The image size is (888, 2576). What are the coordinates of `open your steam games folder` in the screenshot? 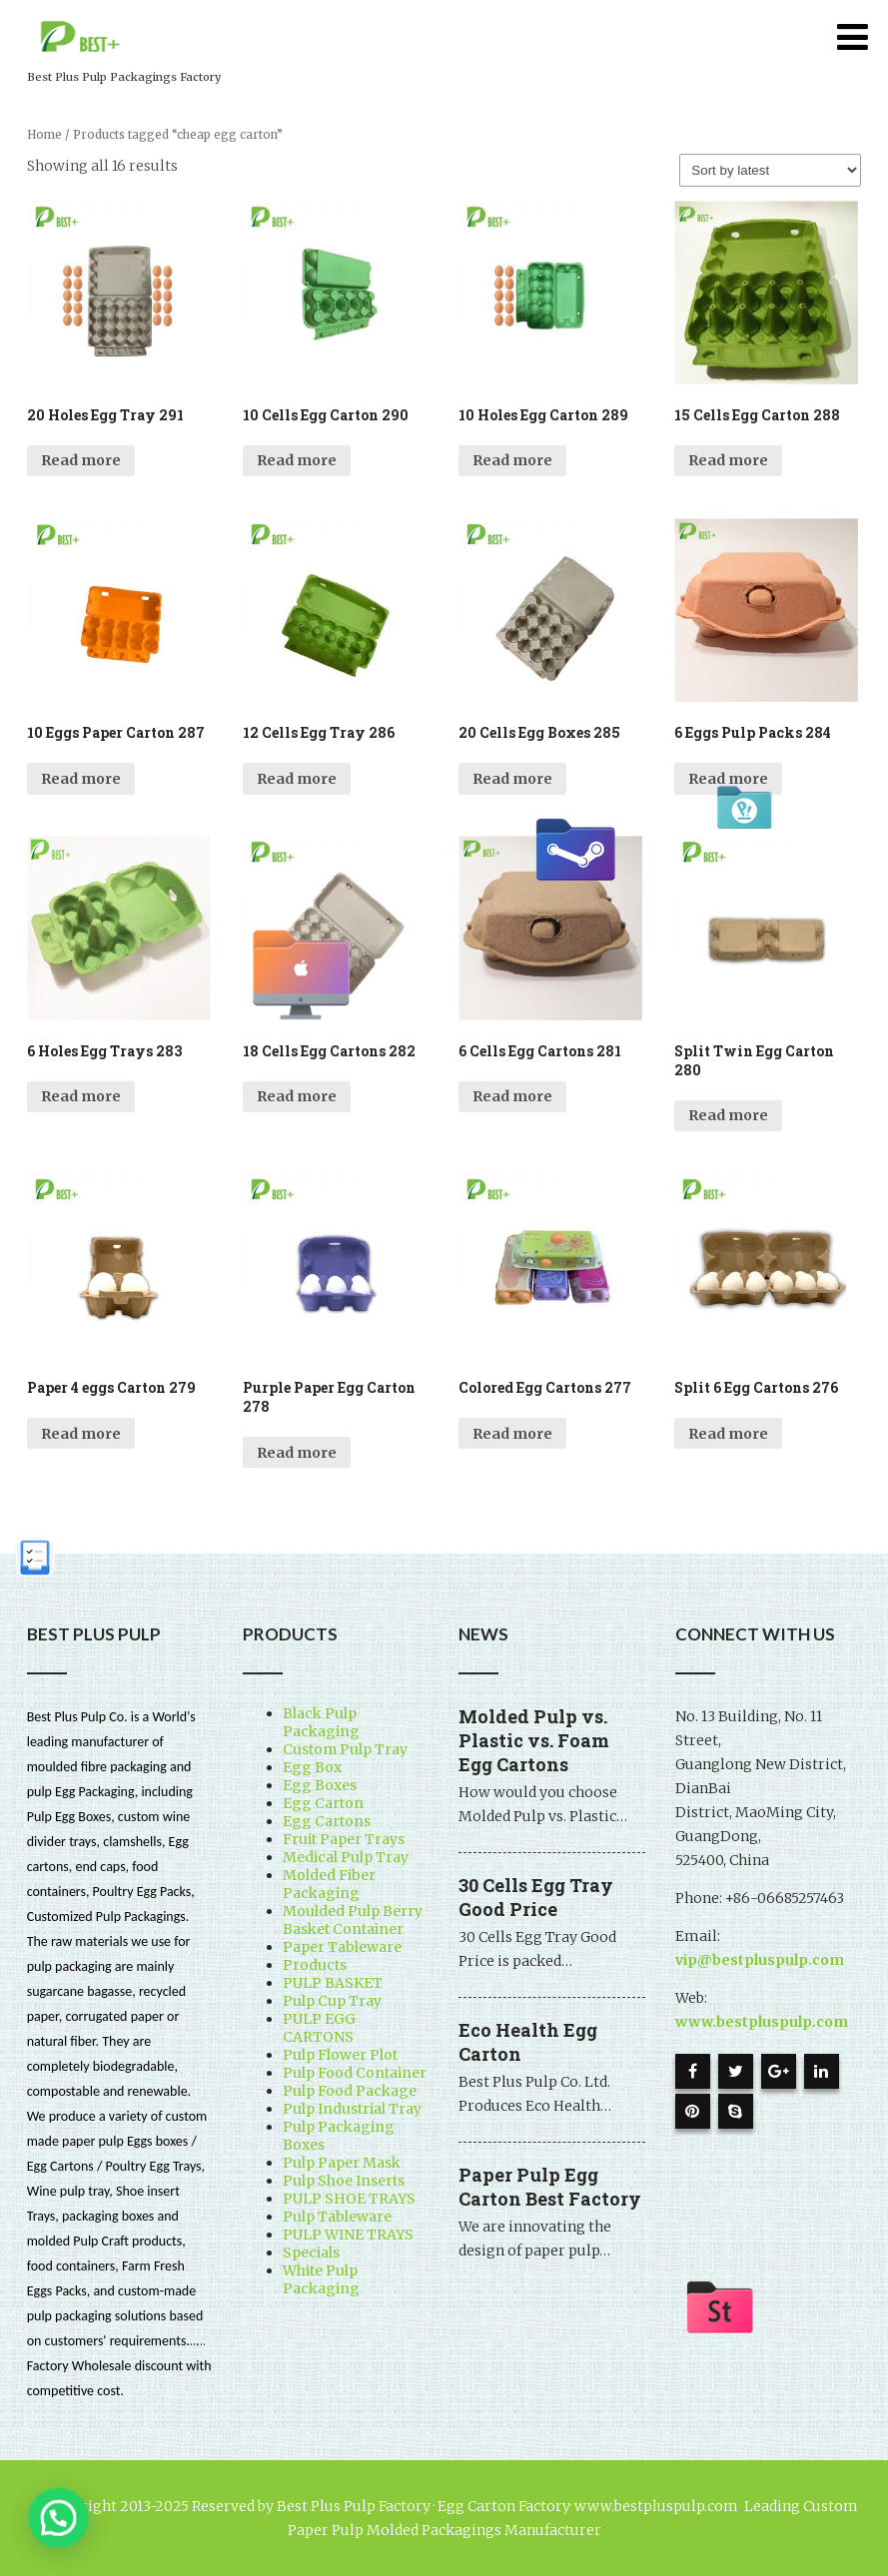 It's located at (575, 852).